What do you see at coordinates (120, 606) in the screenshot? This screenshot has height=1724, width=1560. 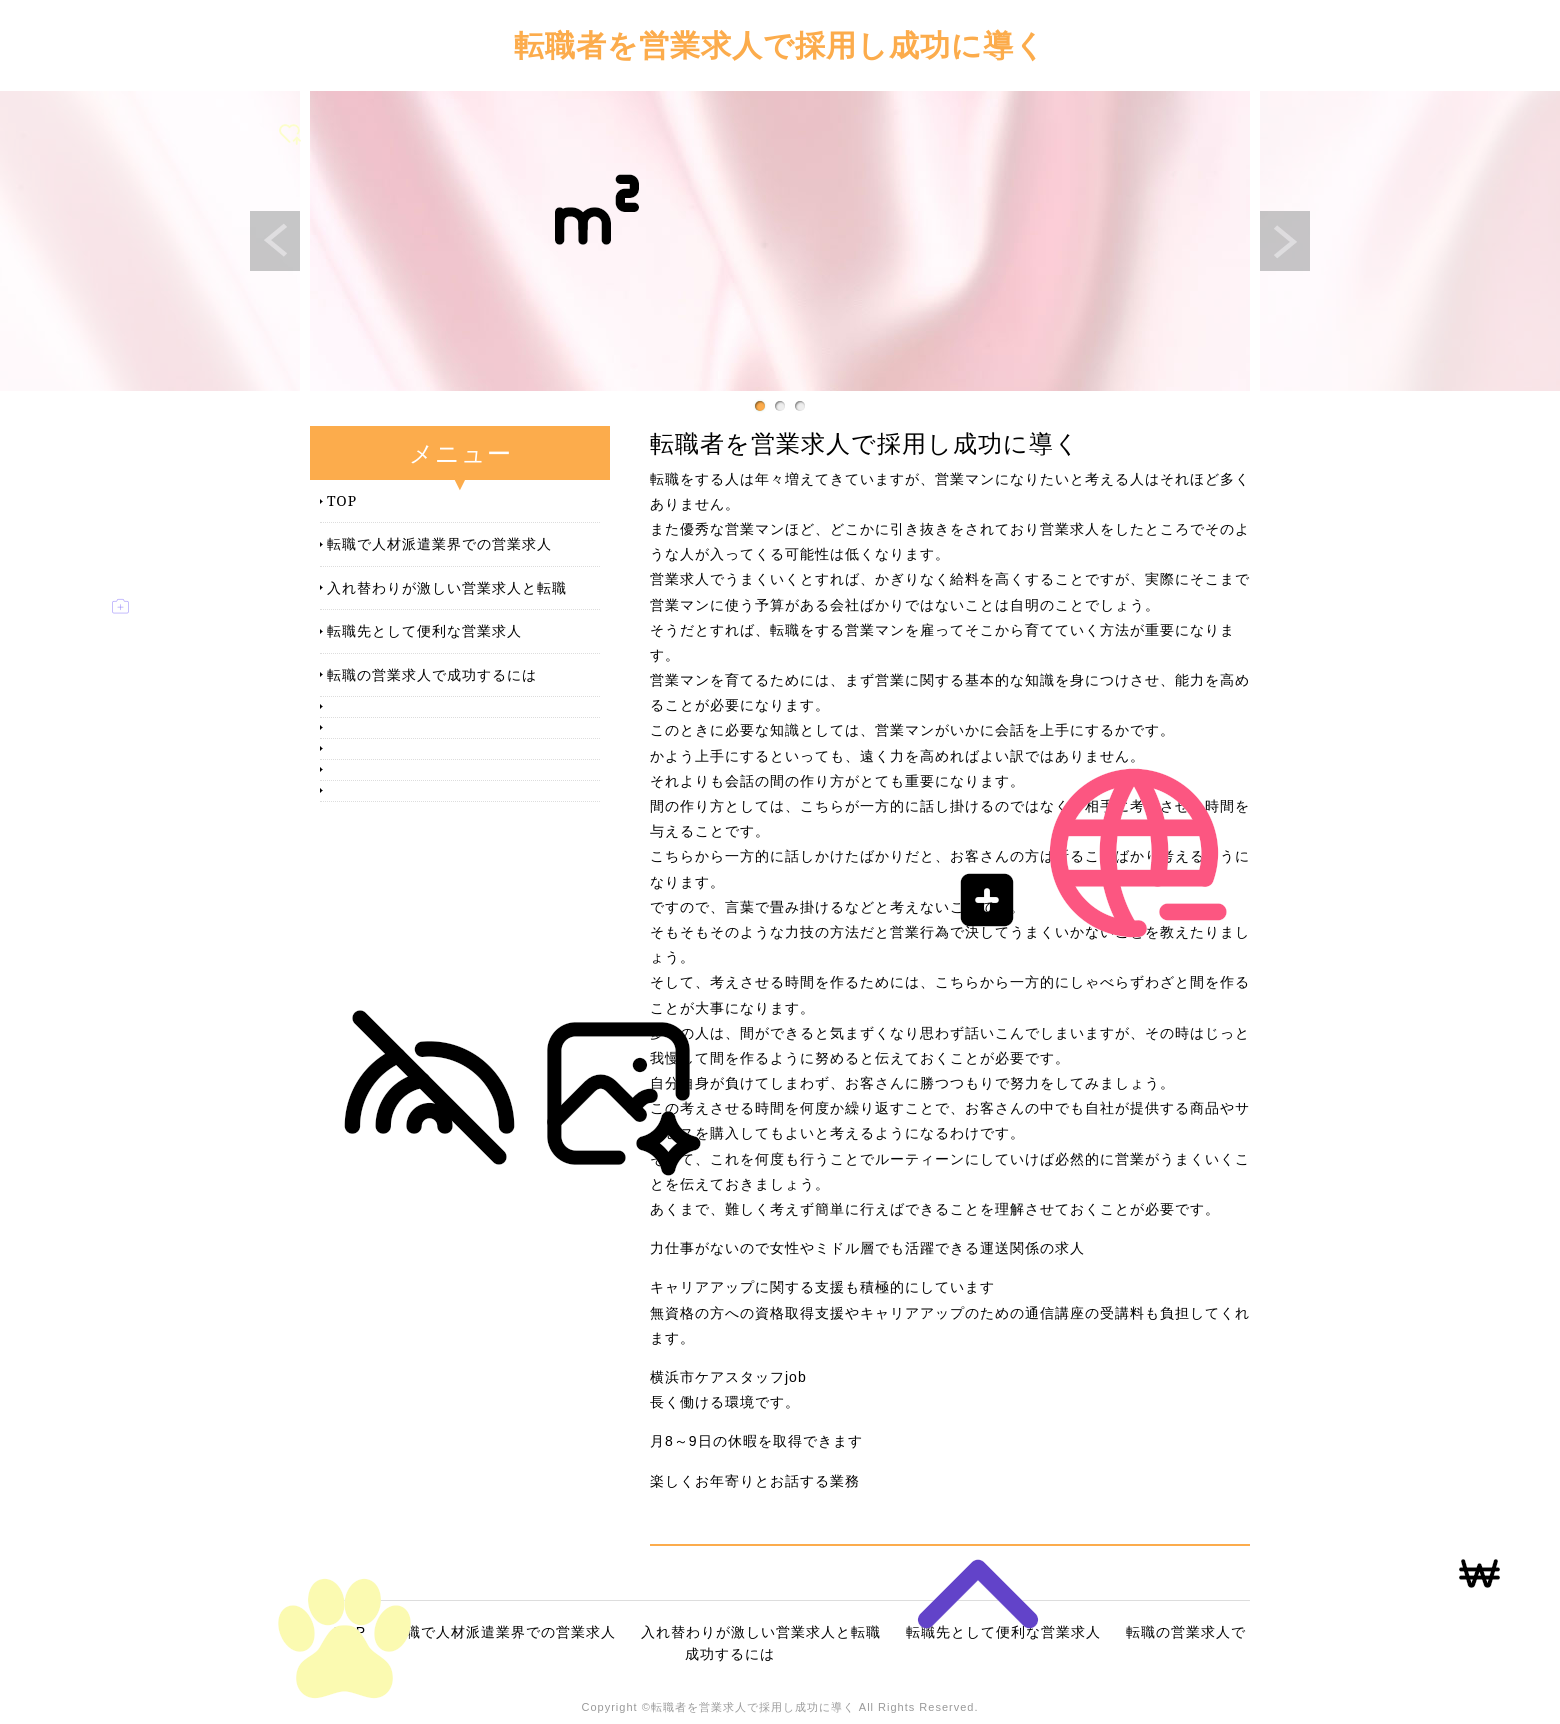 I see `add a new photo` at bounding box center [120, 606].